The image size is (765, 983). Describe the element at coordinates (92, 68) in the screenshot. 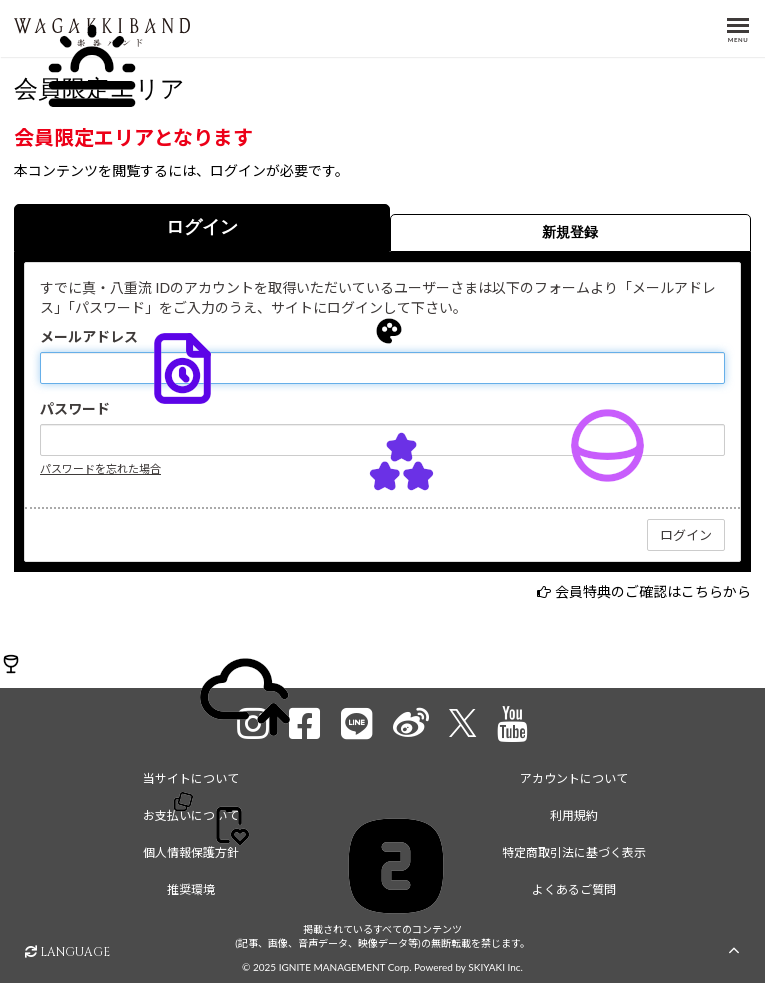

I see `indicates hazy or foggy weather conditions` at that location.